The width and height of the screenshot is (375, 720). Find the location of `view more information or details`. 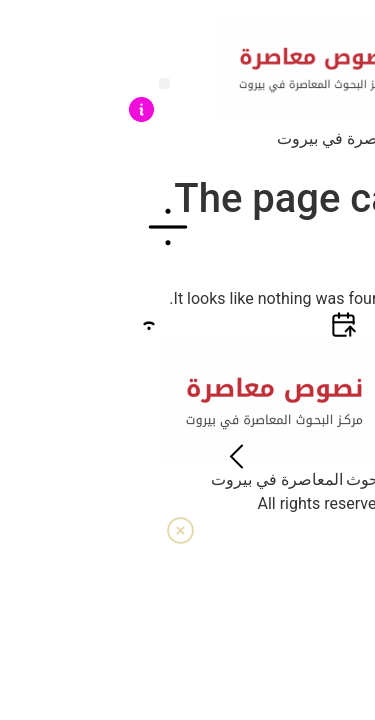

view more information or details is located at coordinates (141, 109).